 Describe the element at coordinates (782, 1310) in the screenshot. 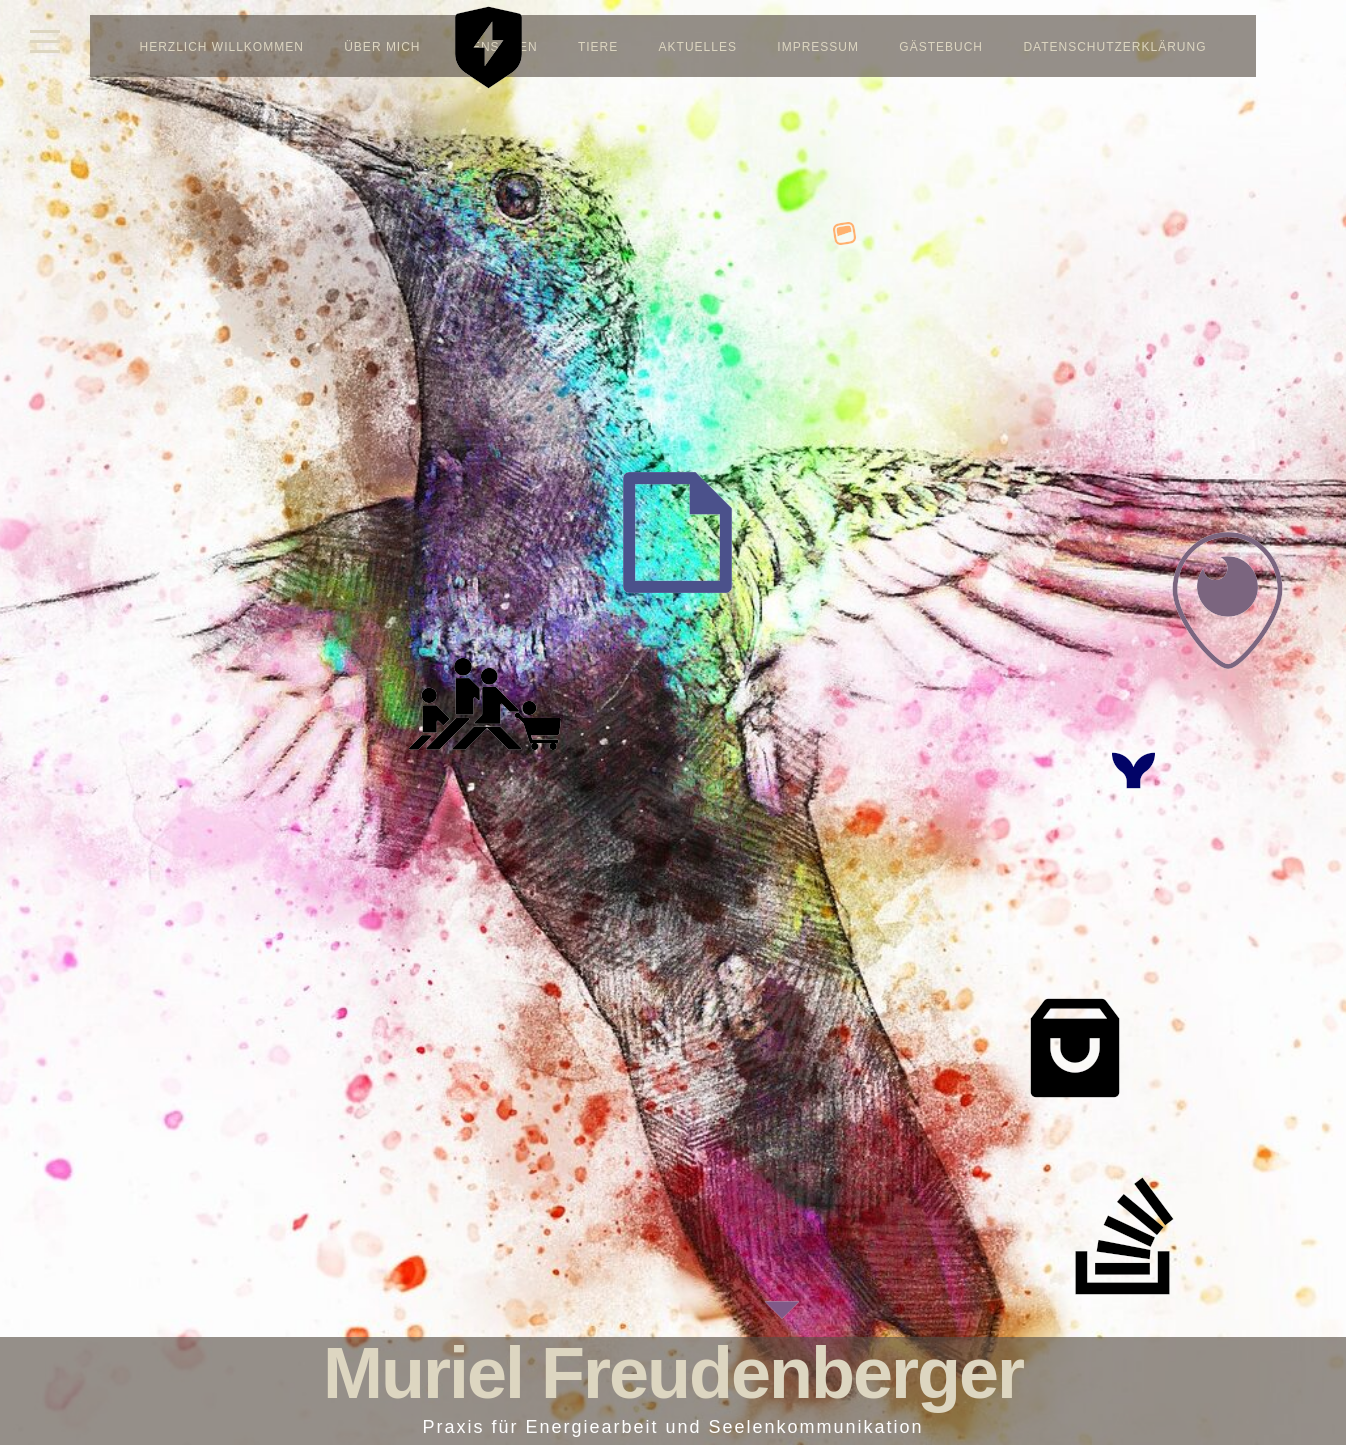

I see `expand a dropdown menu` at that location.